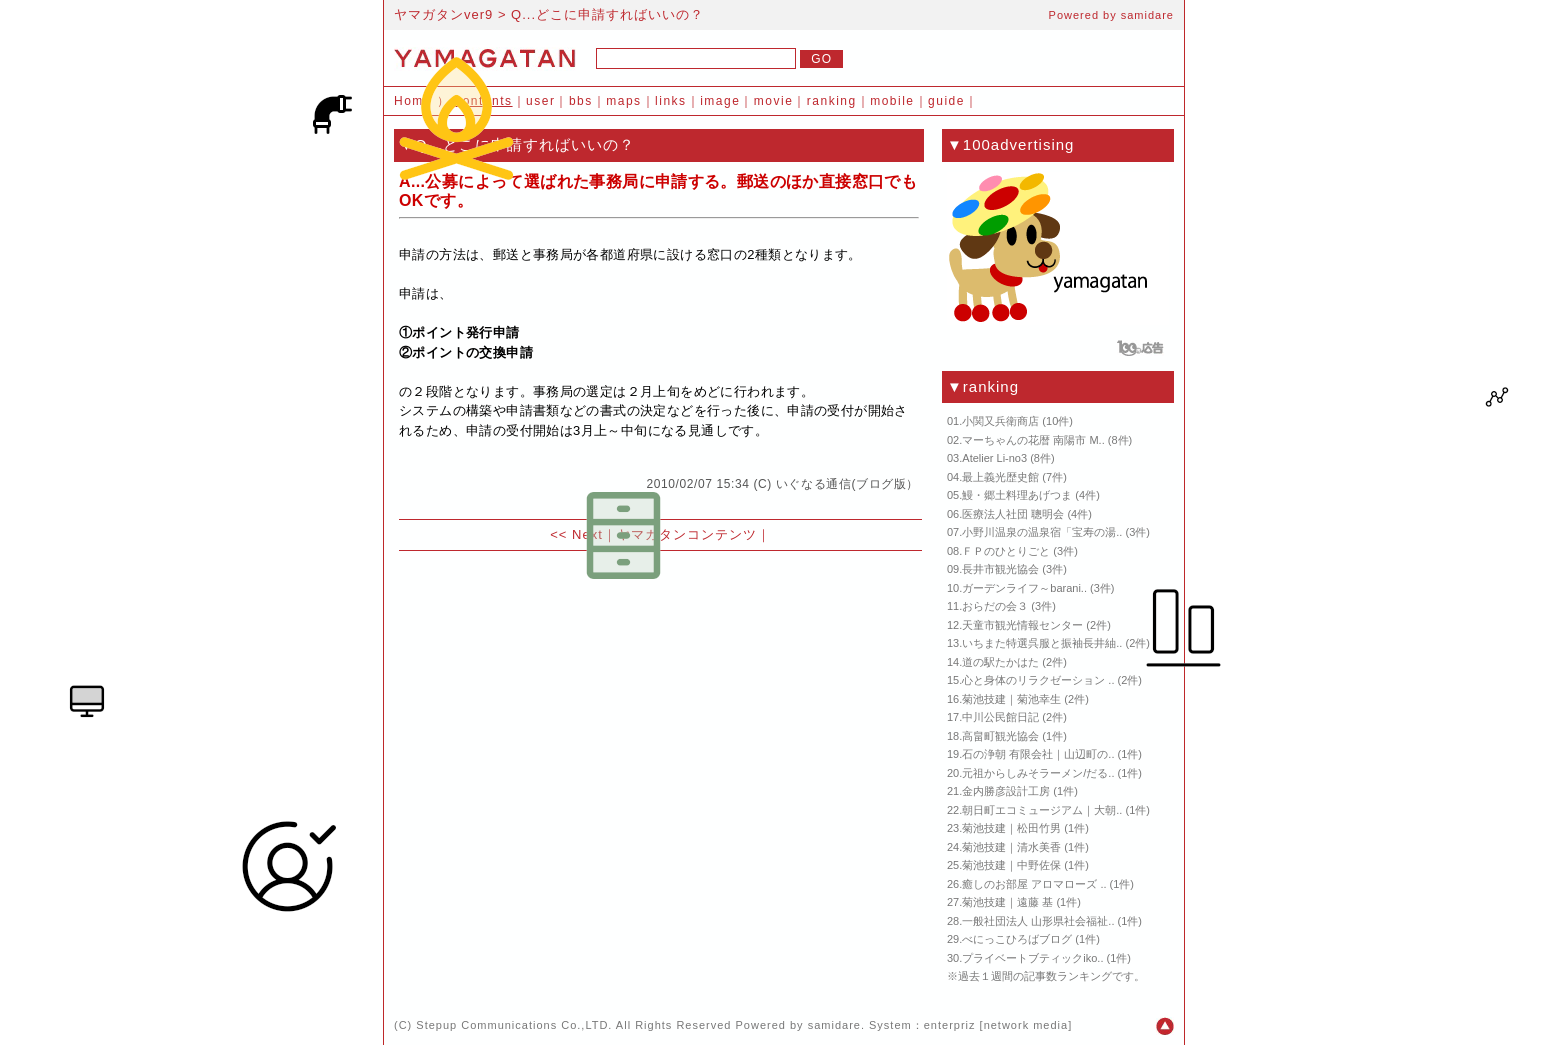 The width and height of the screenshot is (1568, 1045). Describe the element at coordinates (456, 118) in the screenshot. I see `access camping or outdoor activity features` at that location.